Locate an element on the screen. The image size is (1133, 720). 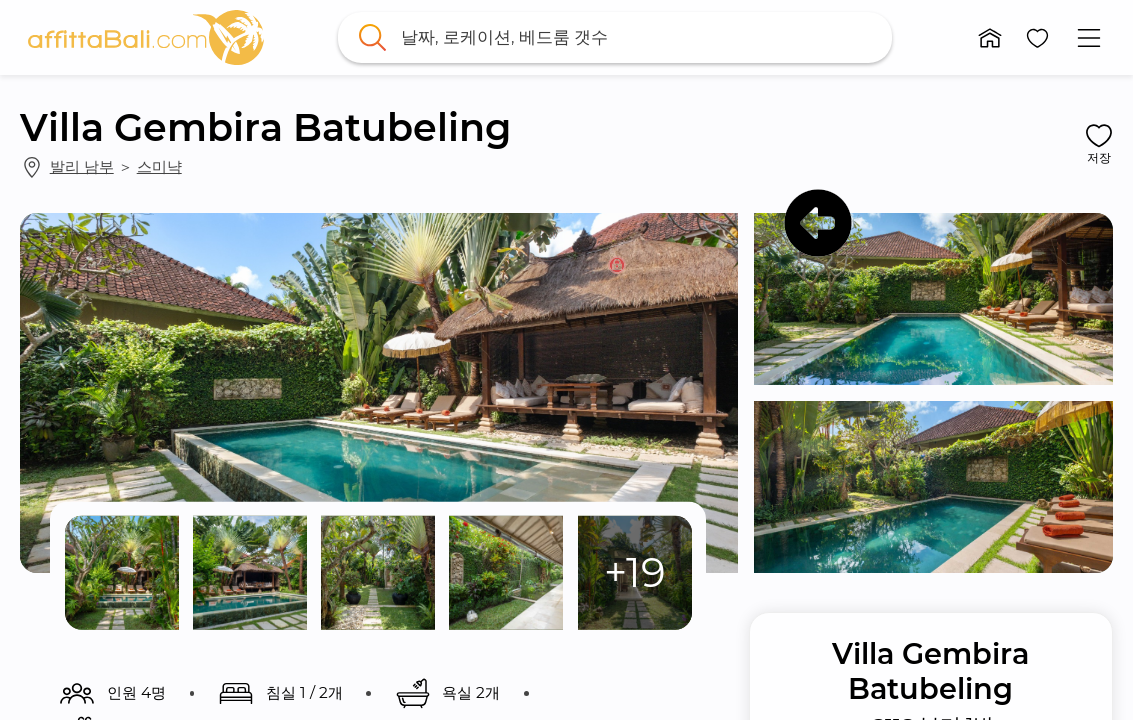
go back to the previous screen is located at coordinates (818, 223).